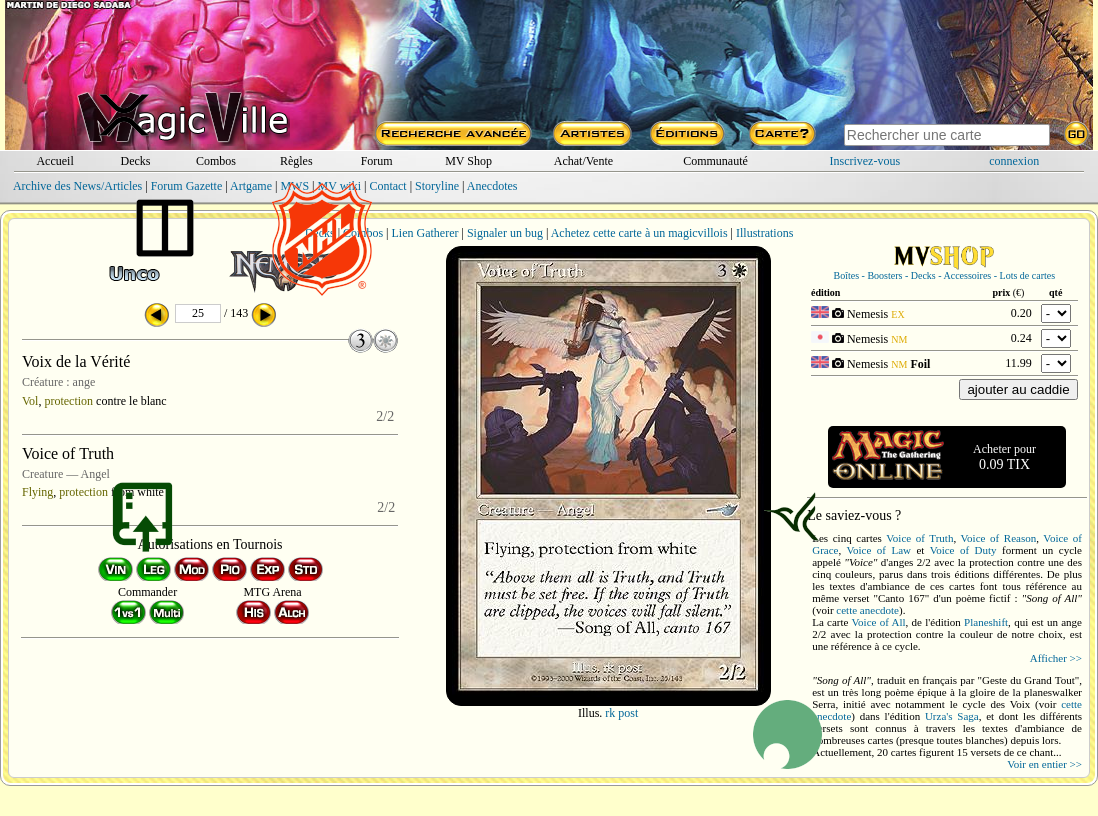  Describe the element at coordinates (787, 734) in the screenshot. I see `shadow cloud gaming service logo` at that location.